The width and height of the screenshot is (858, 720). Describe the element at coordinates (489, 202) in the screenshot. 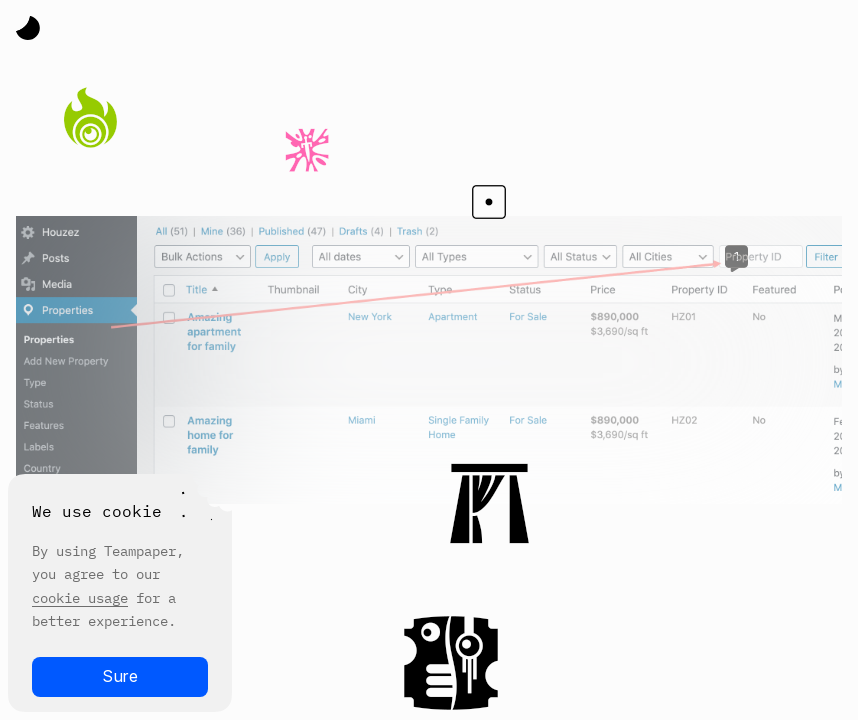

I see `roll the dice or trigger random selection` at that location.